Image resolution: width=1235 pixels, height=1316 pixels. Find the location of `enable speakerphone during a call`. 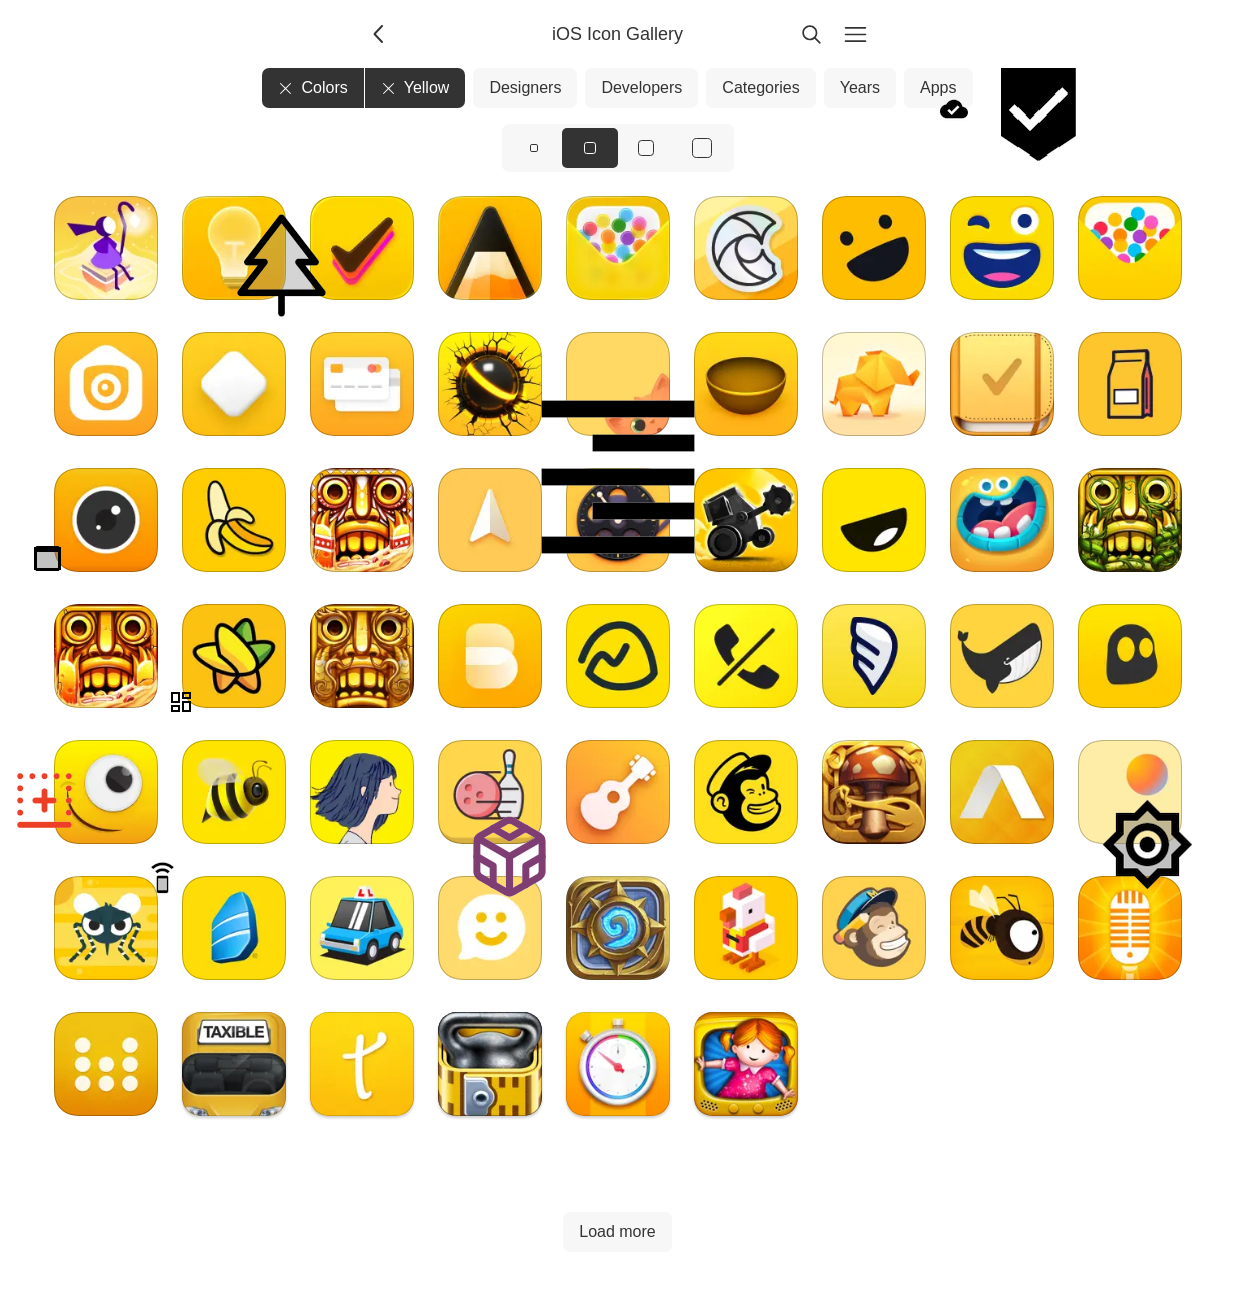

enable speakerphone during a call is located at coordinates (162, 878).